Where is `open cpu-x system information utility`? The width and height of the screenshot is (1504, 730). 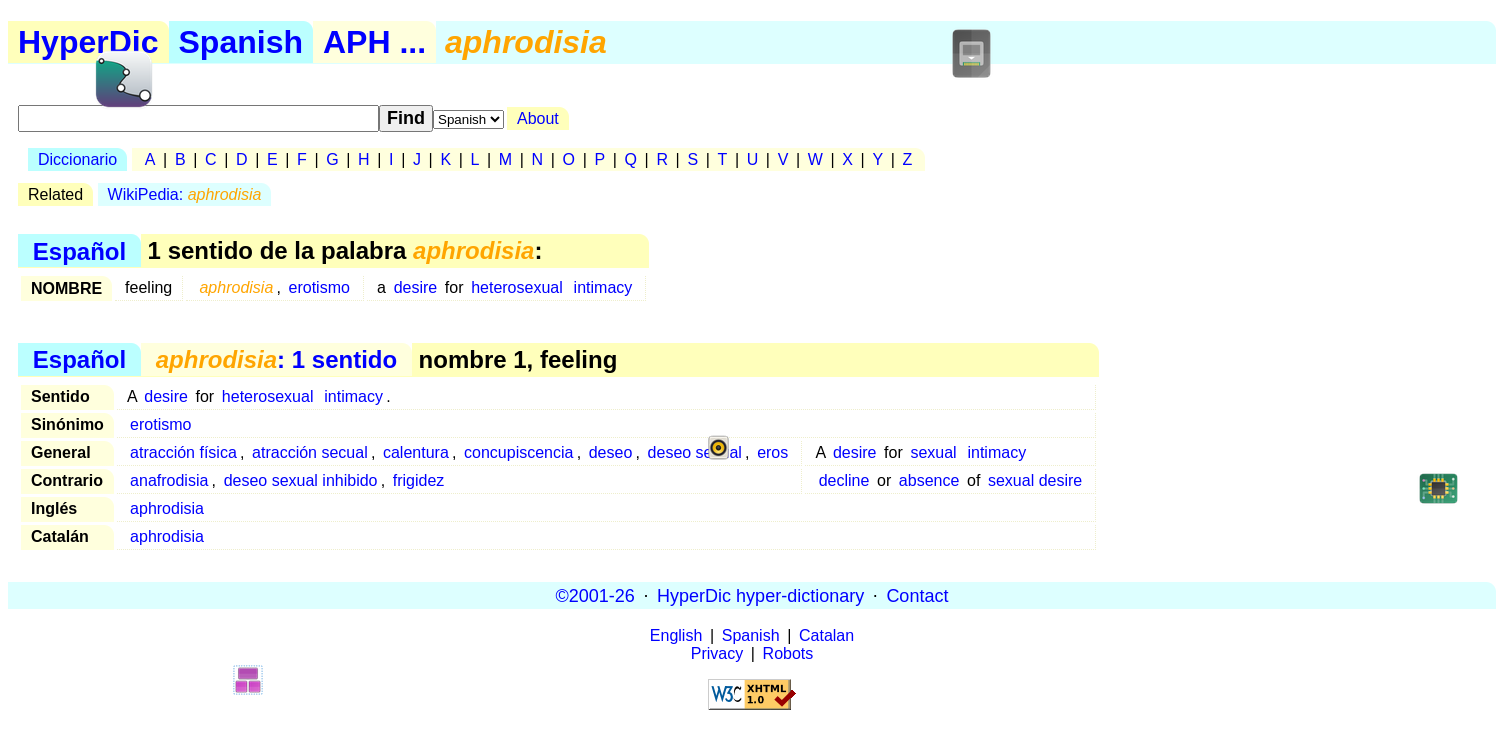 open cpu-x system information utility is located at coordinates (1438, 488).